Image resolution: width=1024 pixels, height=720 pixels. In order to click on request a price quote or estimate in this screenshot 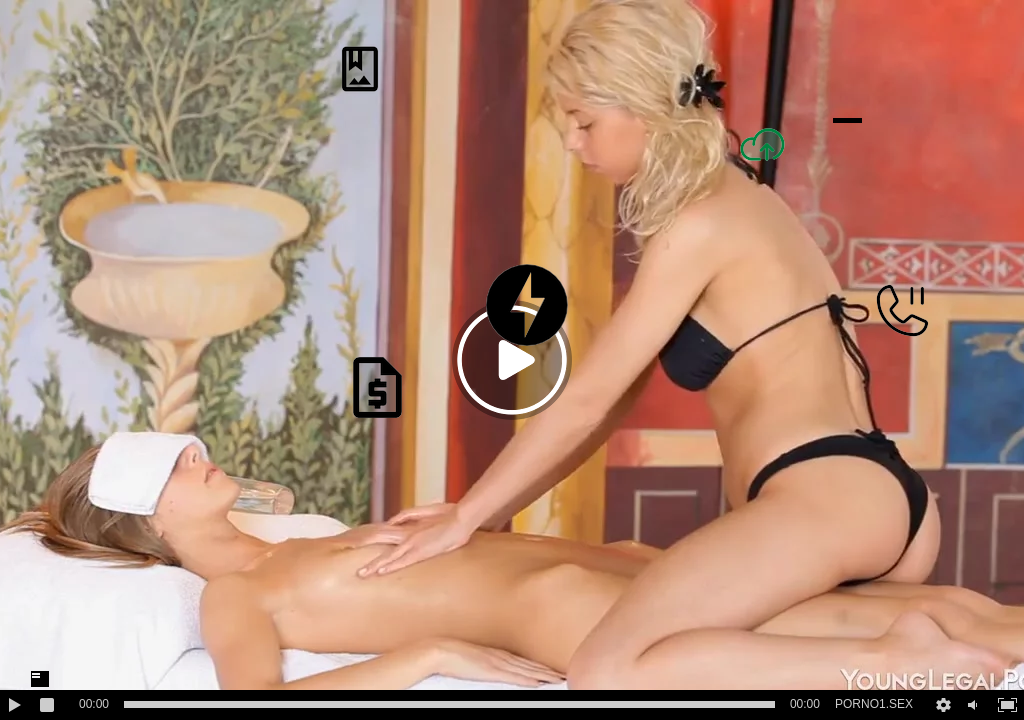, I will do `click(377, 387)`.